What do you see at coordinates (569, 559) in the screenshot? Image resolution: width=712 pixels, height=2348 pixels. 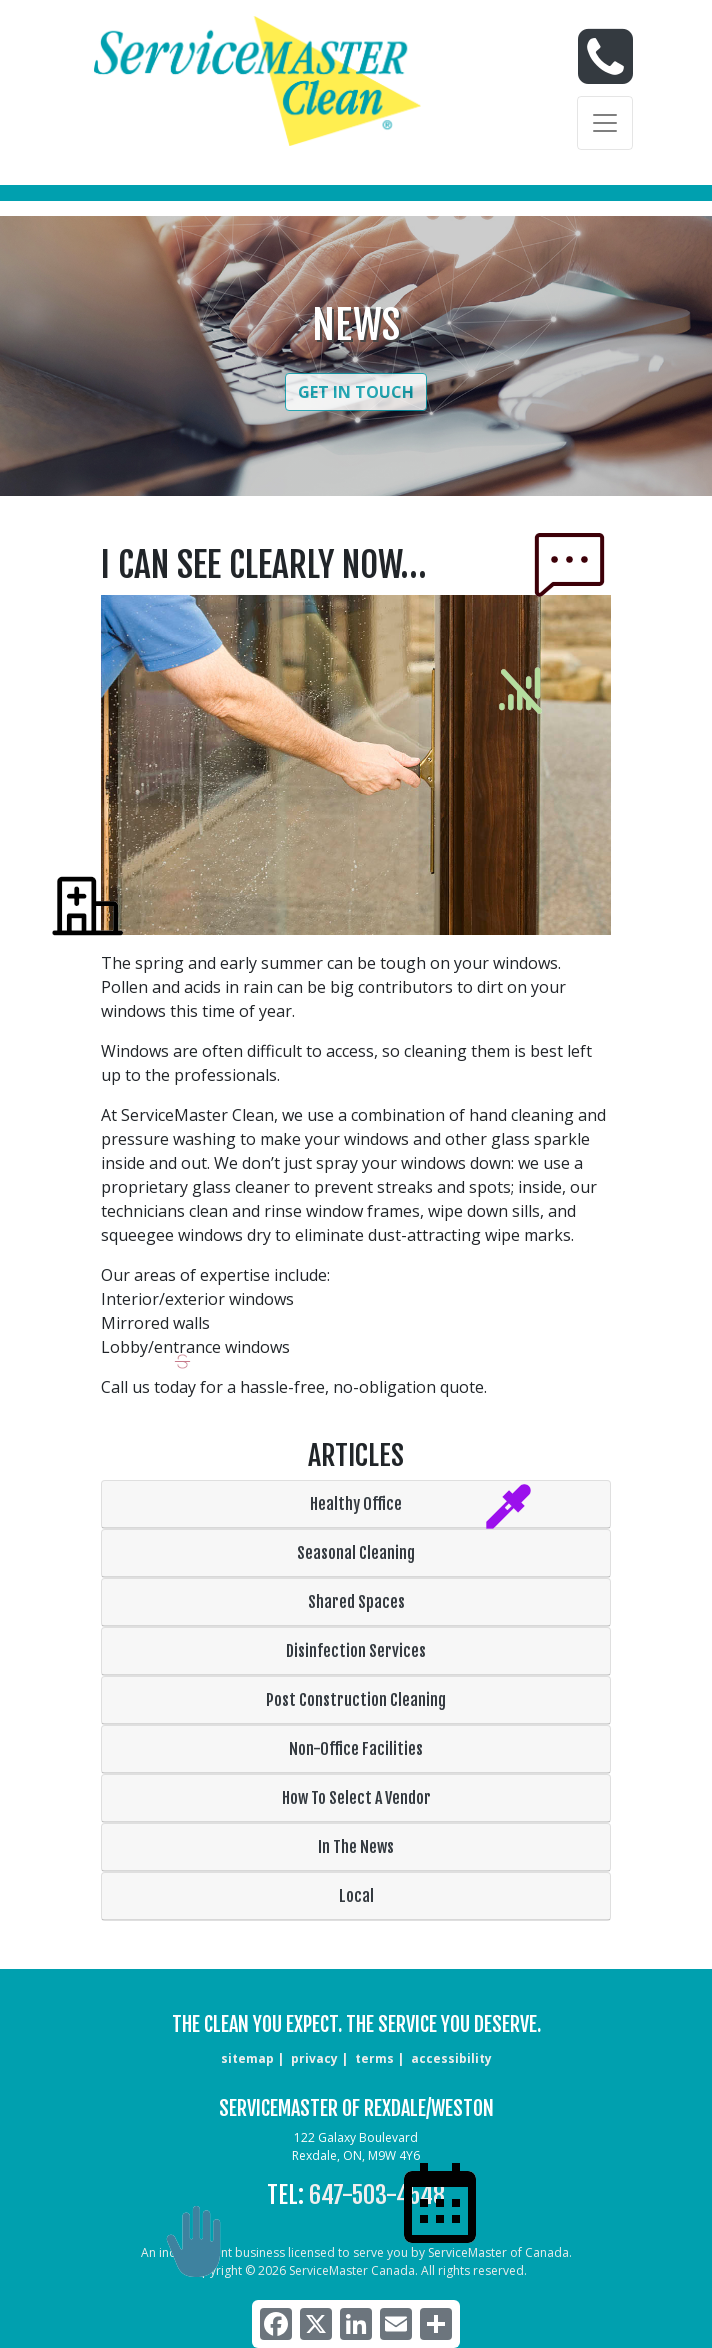 I see `open chat or messaging` at bounding box center [569, 559].